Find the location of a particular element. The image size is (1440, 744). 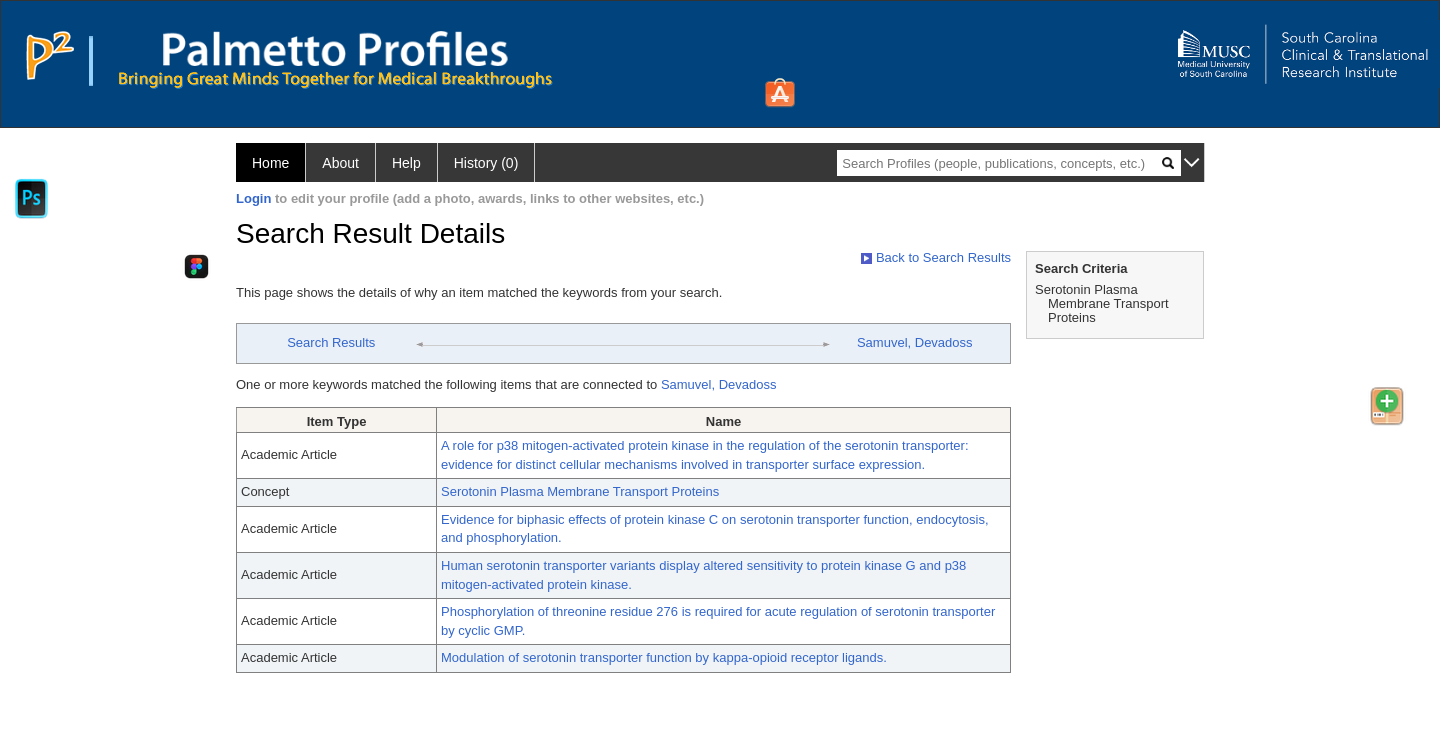

open figma design application is located at coordinates (196, 266).